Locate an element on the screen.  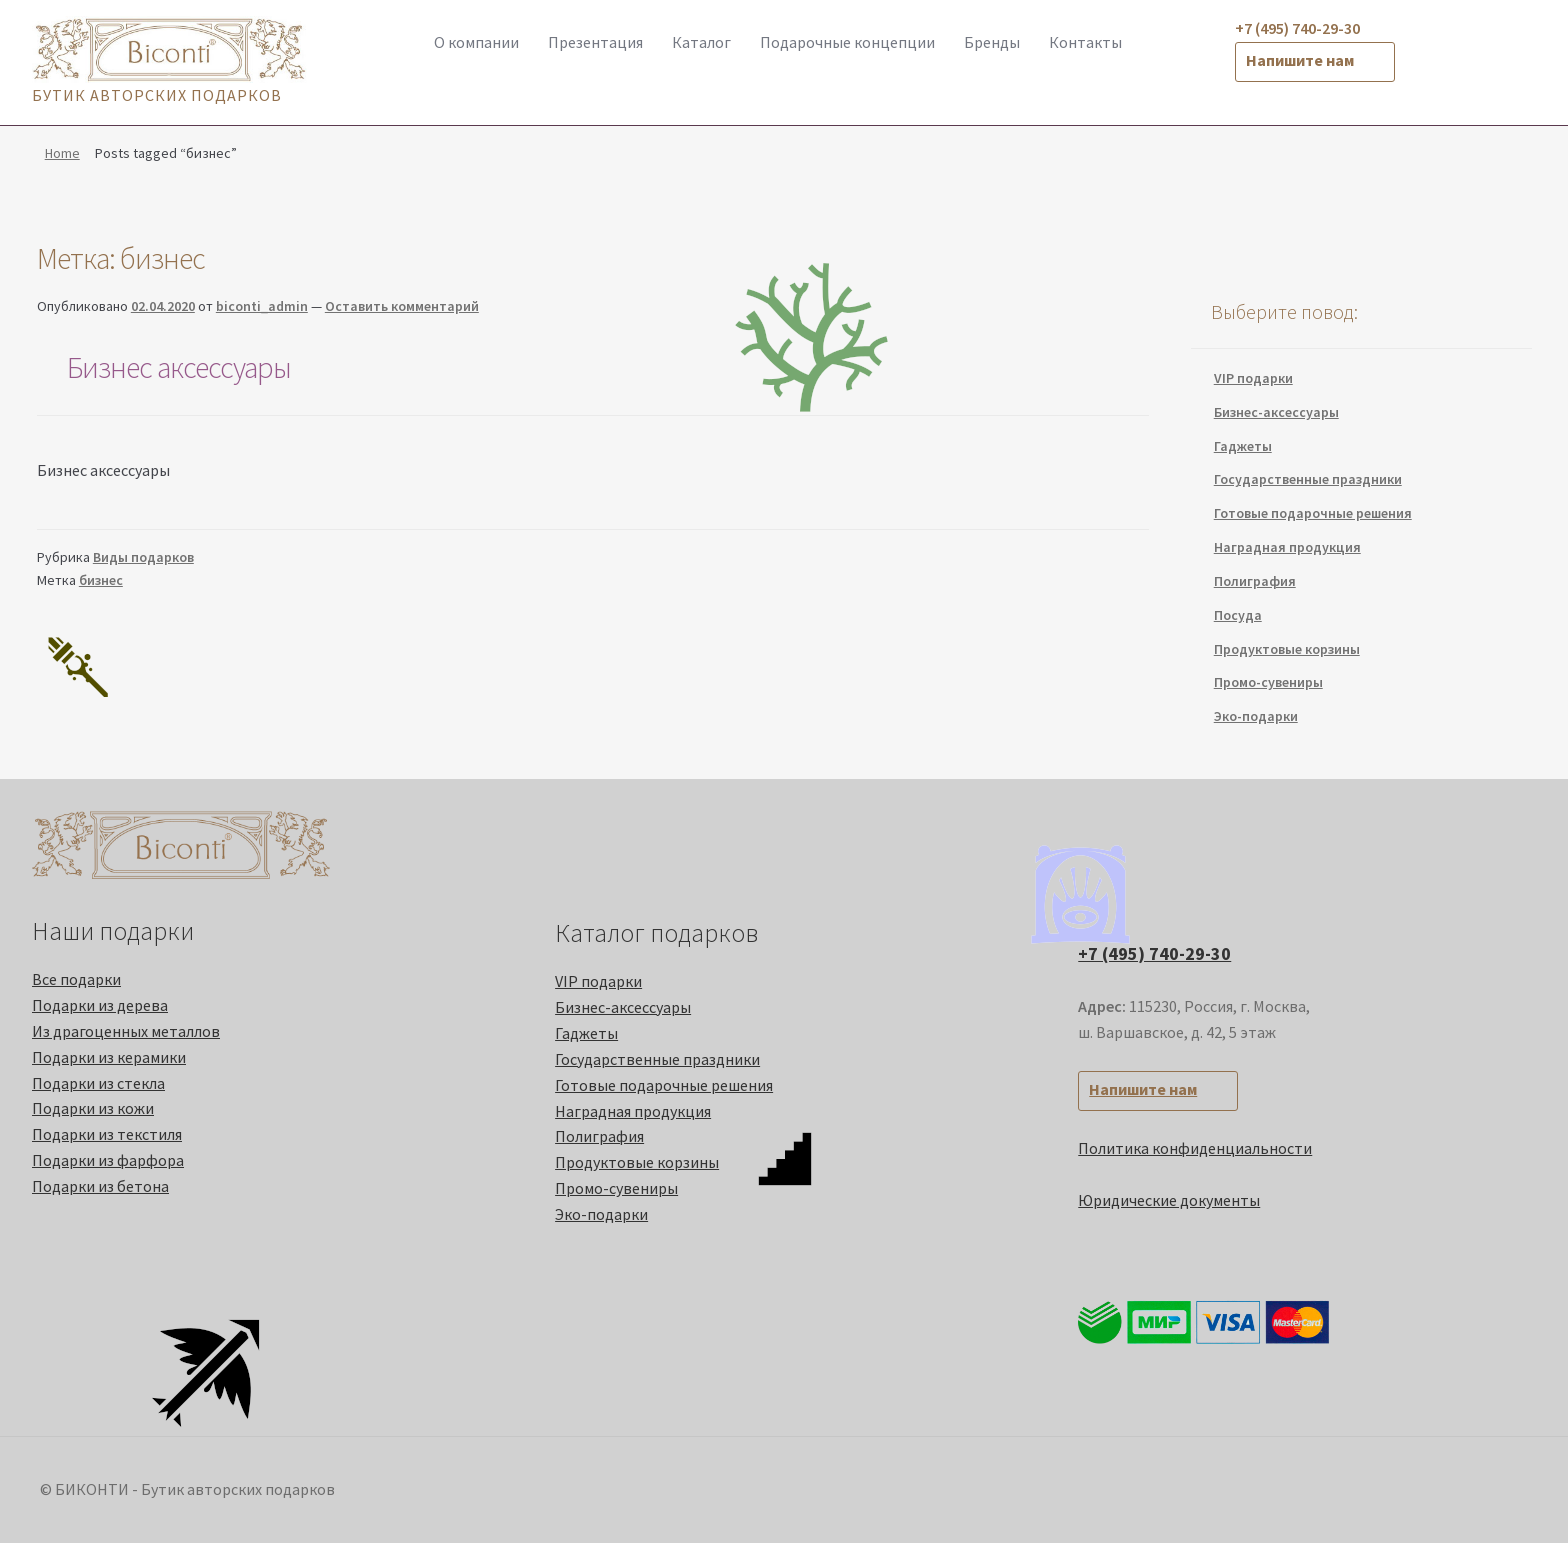
access coral reef or marine life content is located at coordinates (811, 337).